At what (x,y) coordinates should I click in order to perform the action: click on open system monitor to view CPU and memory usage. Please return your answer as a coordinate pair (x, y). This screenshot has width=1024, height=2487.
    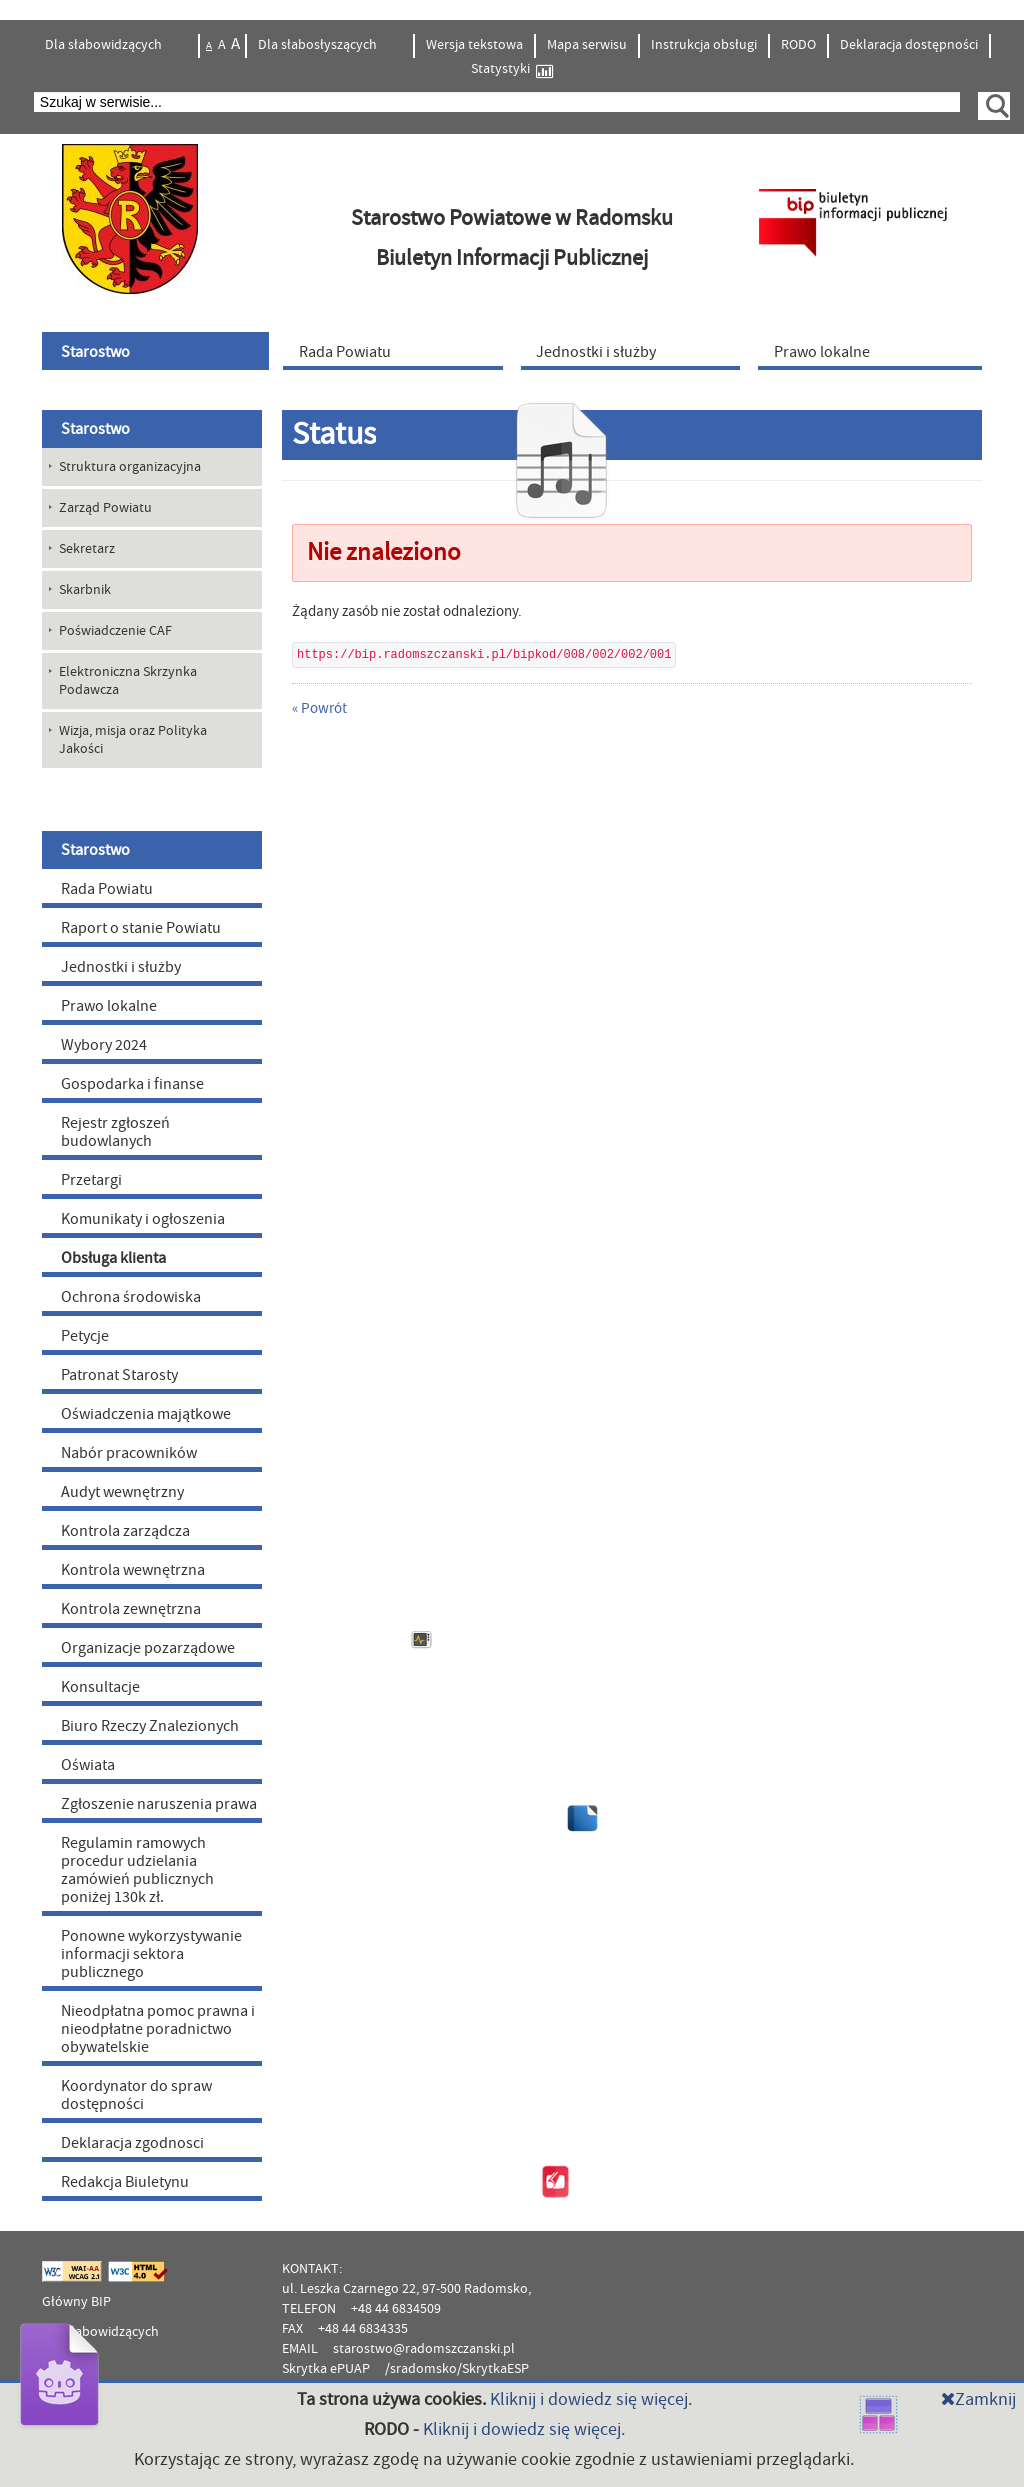
    Looking at the image, I should click on (421, 1639).